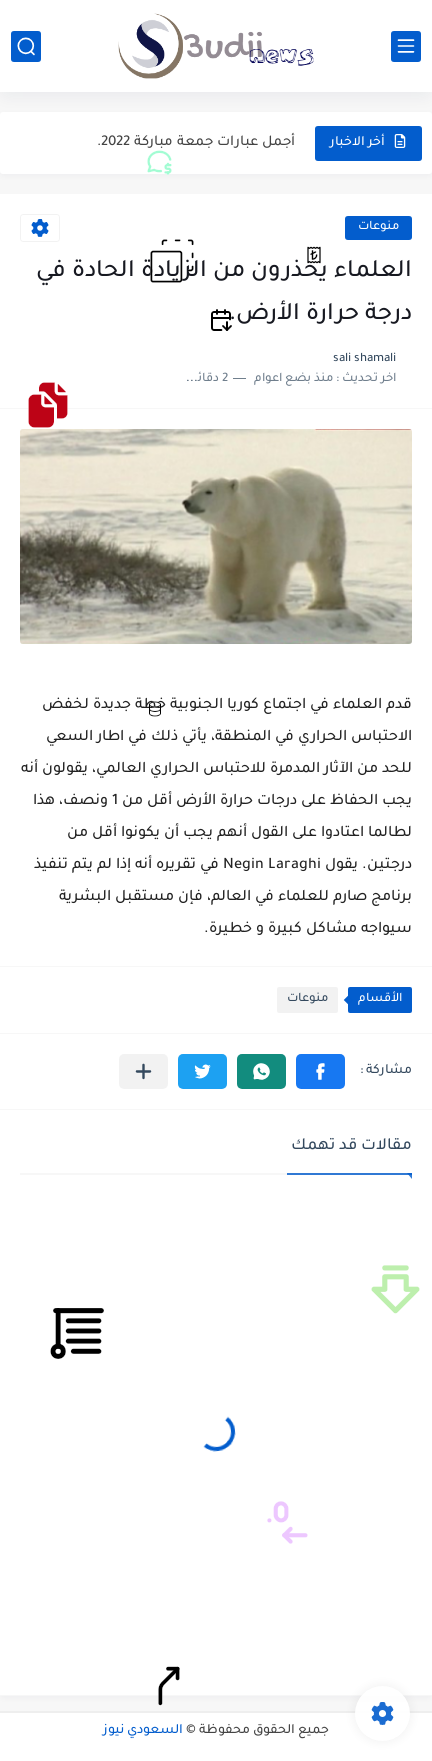 The height and width of the screenshot is (1761, 432). Describe the element at coordinates (168, 1686) in the screenshot. I see `bear right at the next turn` at that location.